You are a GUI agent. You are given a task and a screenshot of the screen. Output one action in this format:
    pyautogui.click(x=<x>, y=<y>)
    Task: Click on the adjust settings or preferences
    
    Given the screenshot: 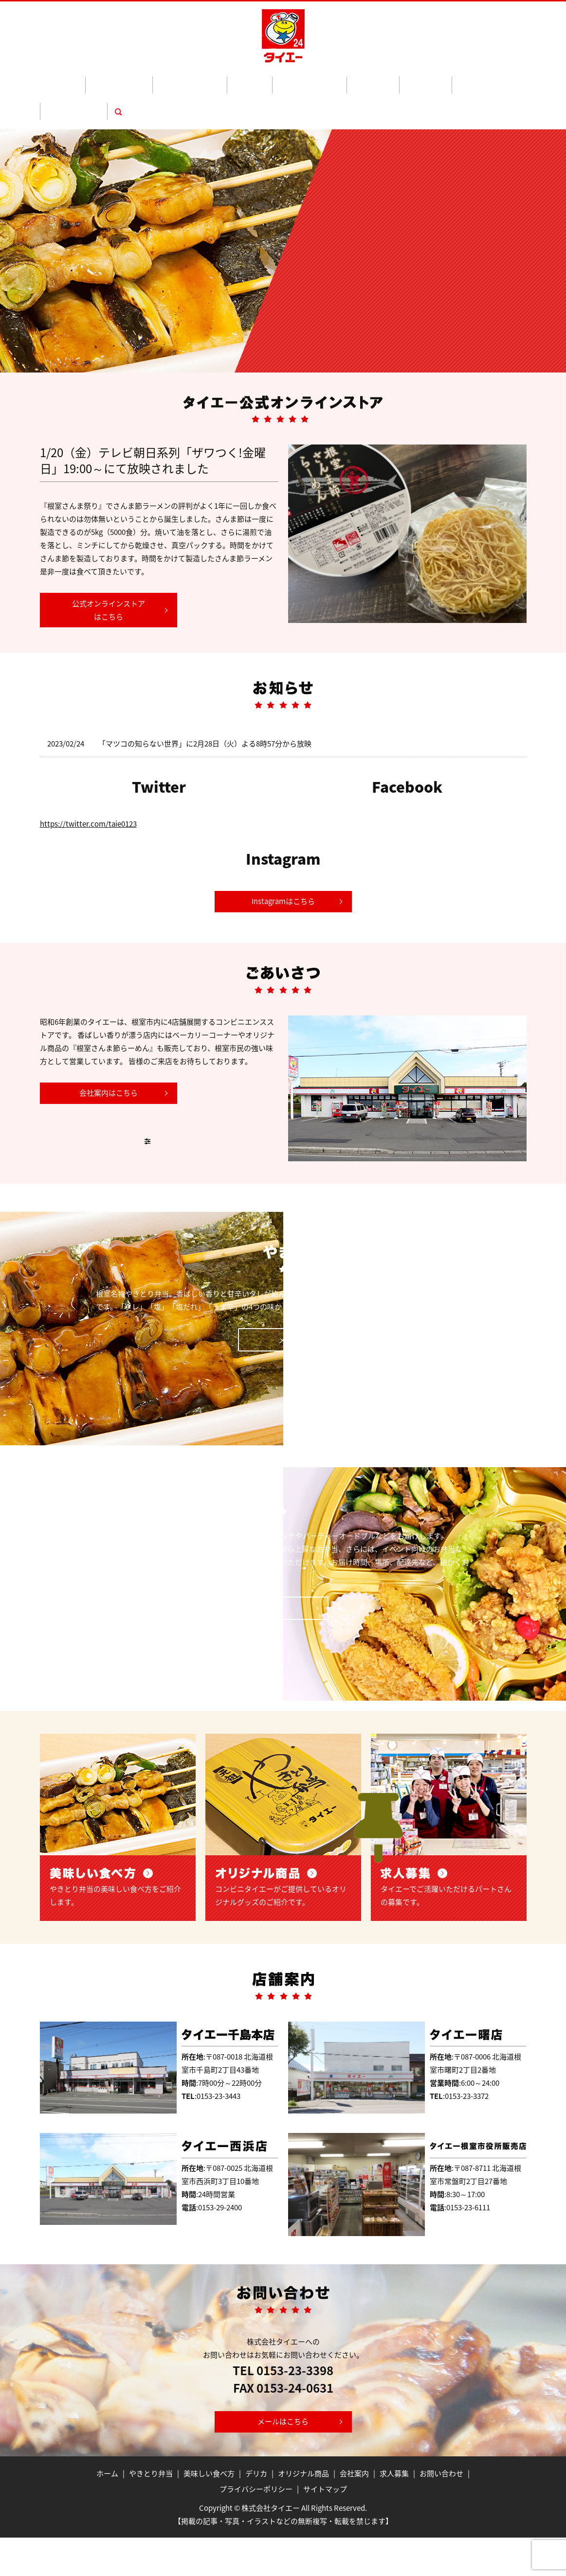 What is the action you would take?
    pyautogui.click(x=147, y=1141)
    